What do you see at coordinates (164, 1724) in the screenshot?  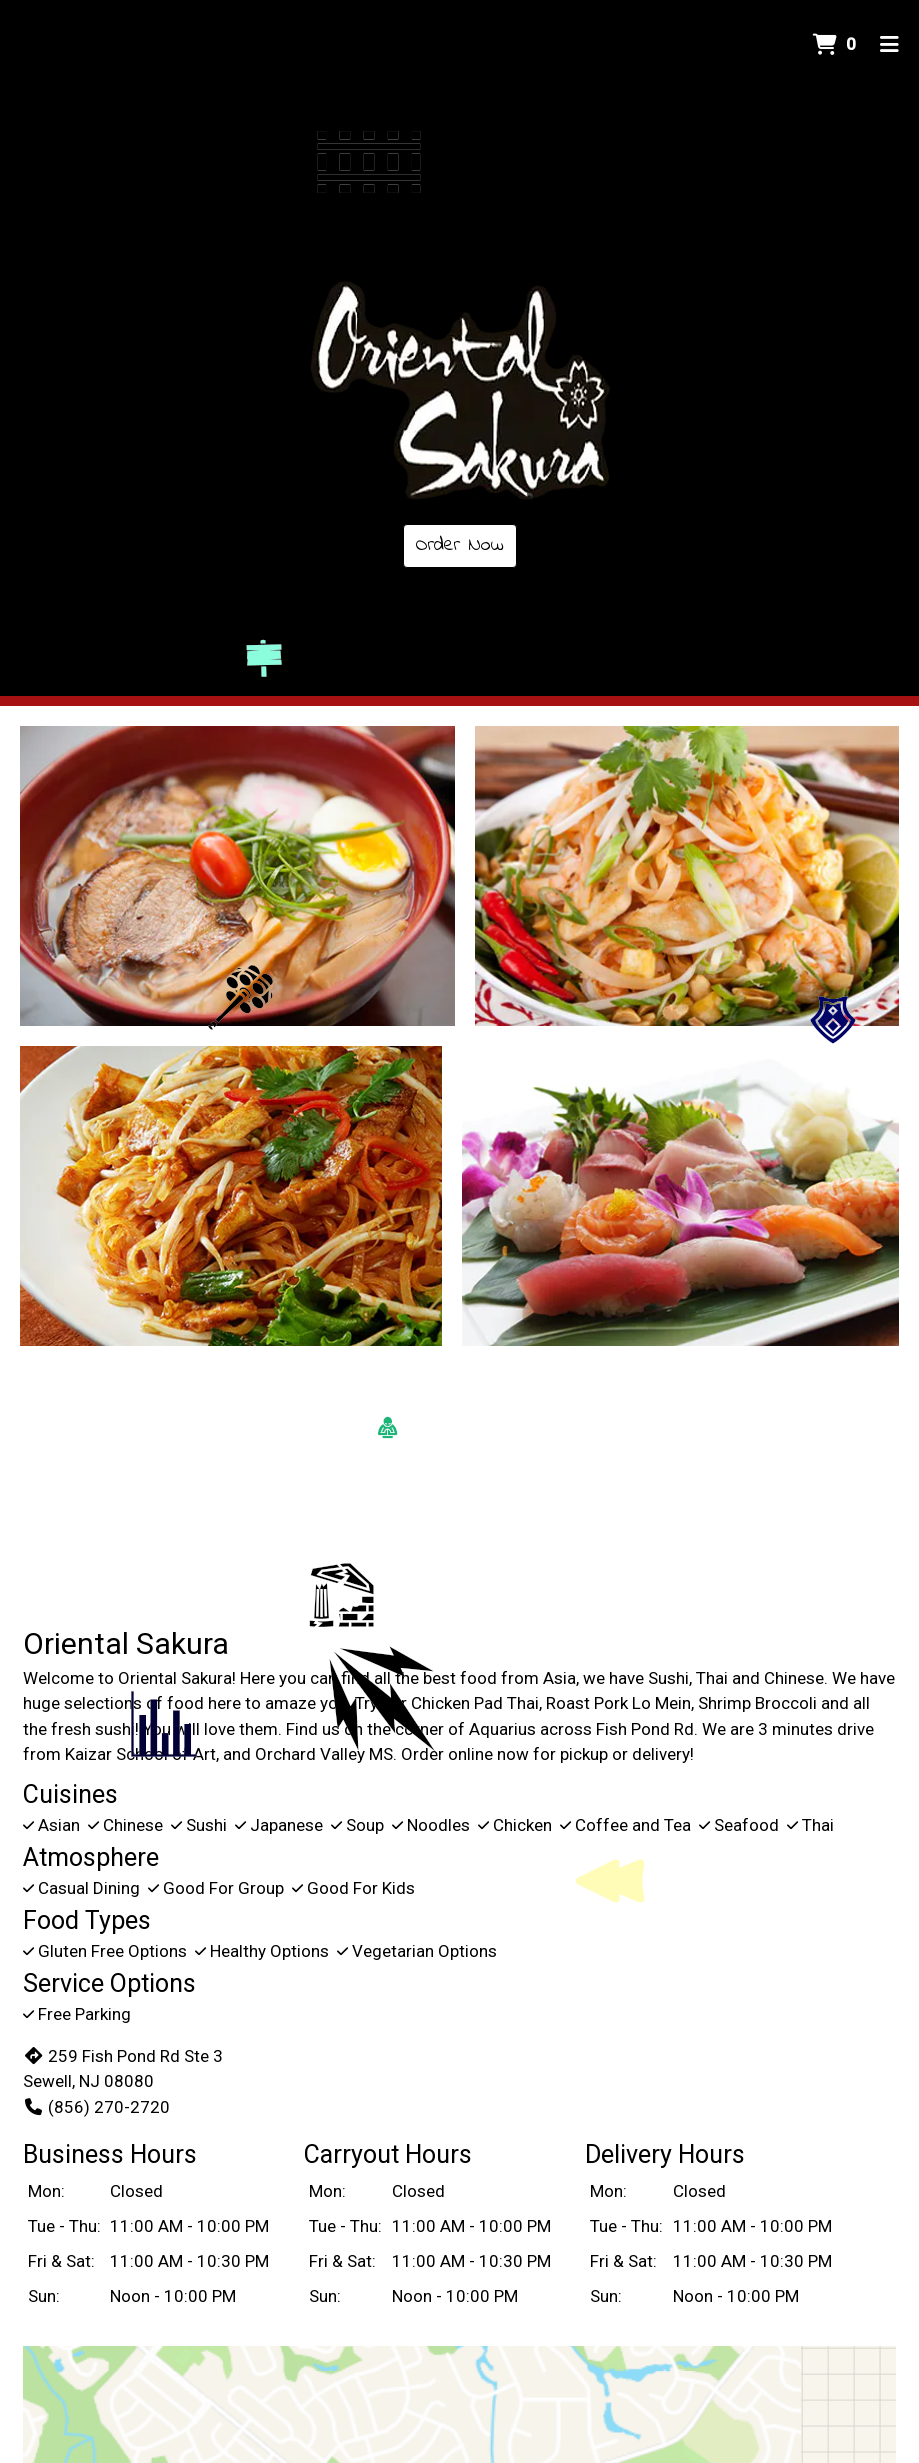 I see `view statistical data or analytics` at bounding box center [164, 1724].